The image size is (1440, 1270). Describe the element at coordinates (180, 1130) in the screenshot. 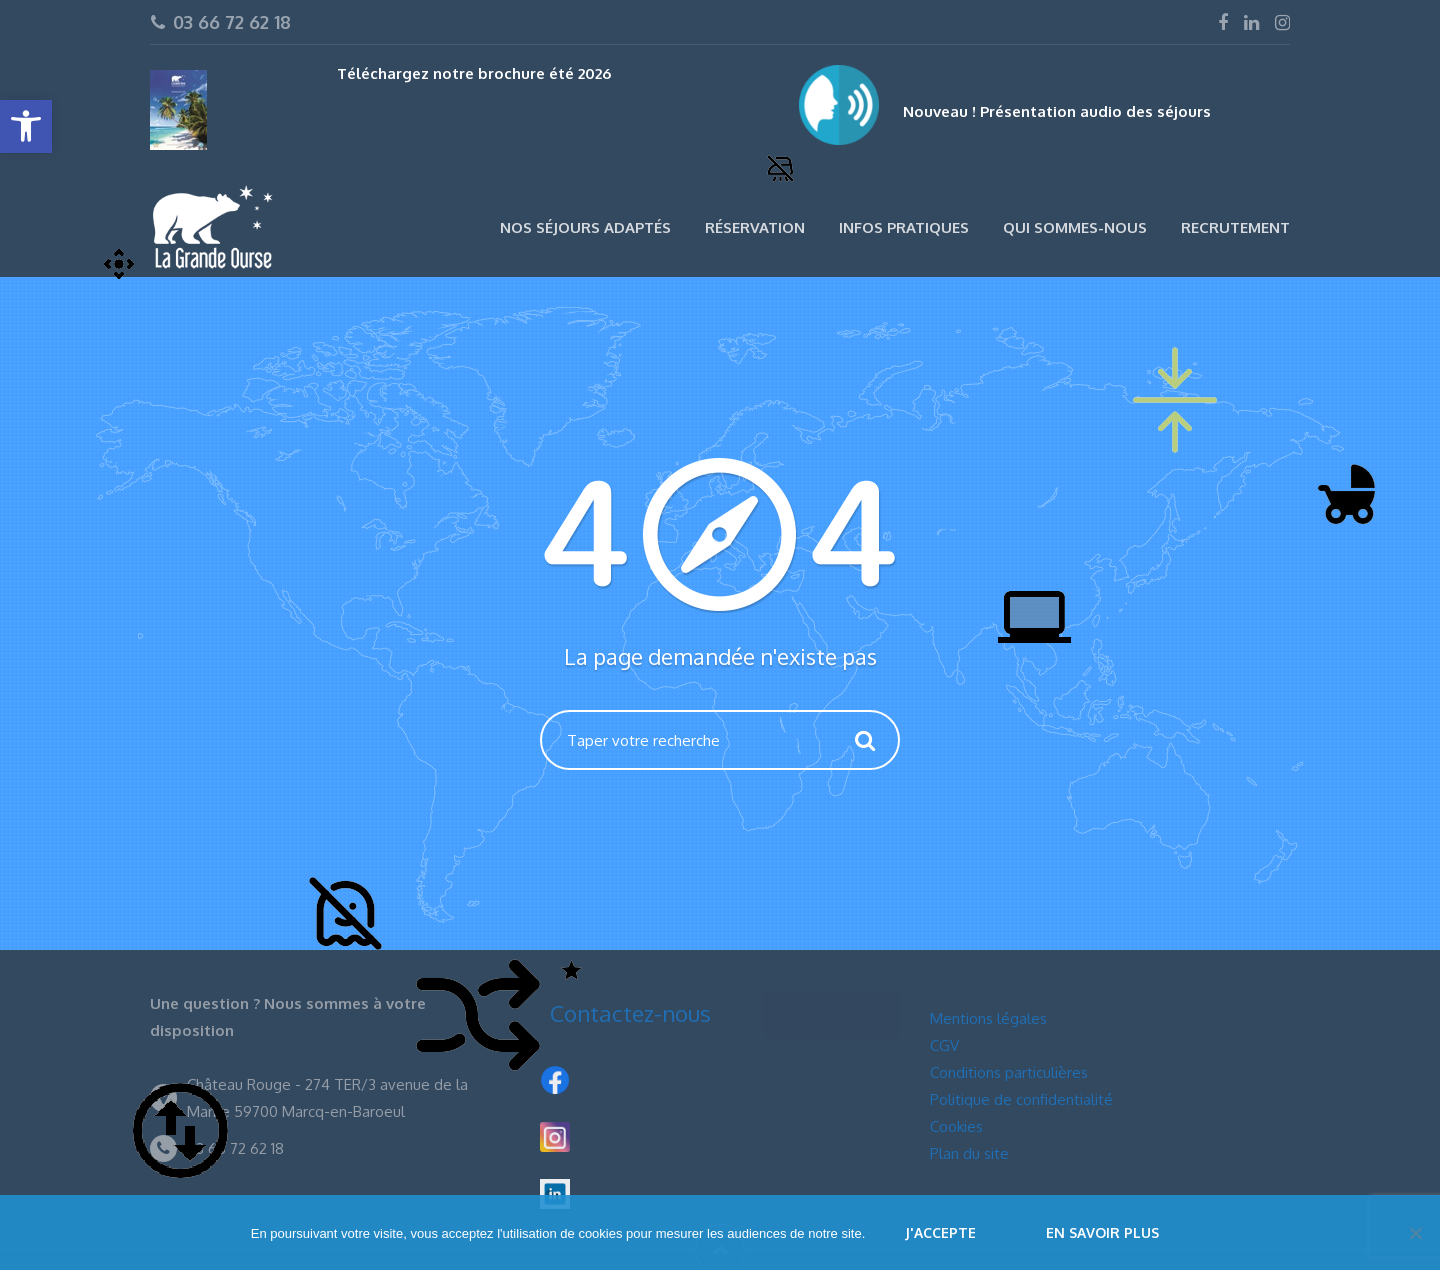

I see `swap or reorder items vertically` at that location.